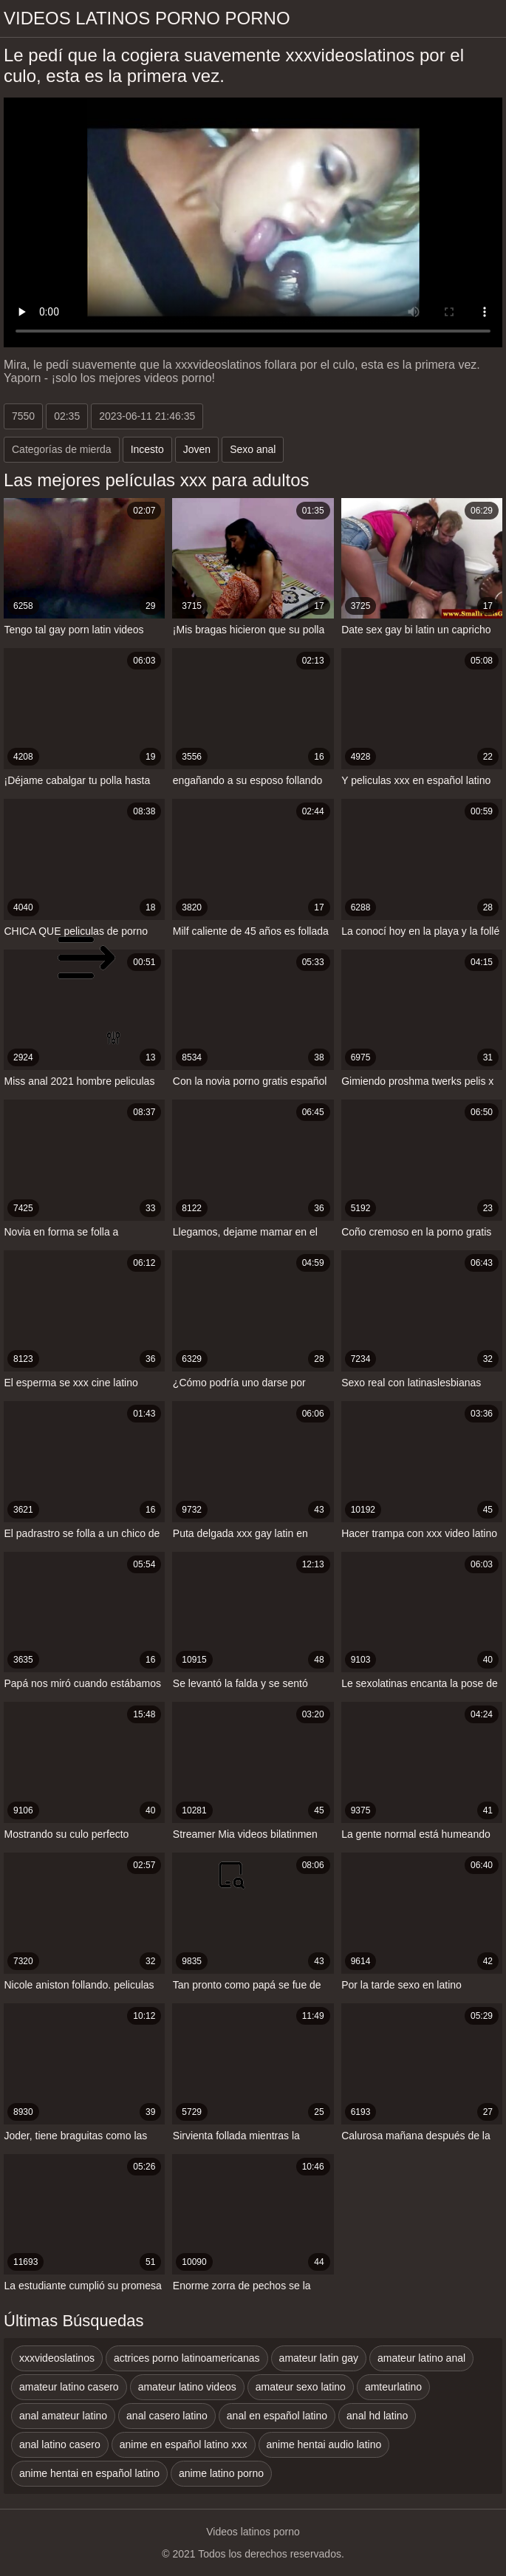  What do you see at coordinates (230, 1875) in the screenshot?
I see `search for content on iPad` at bounding box center [230, 1875].